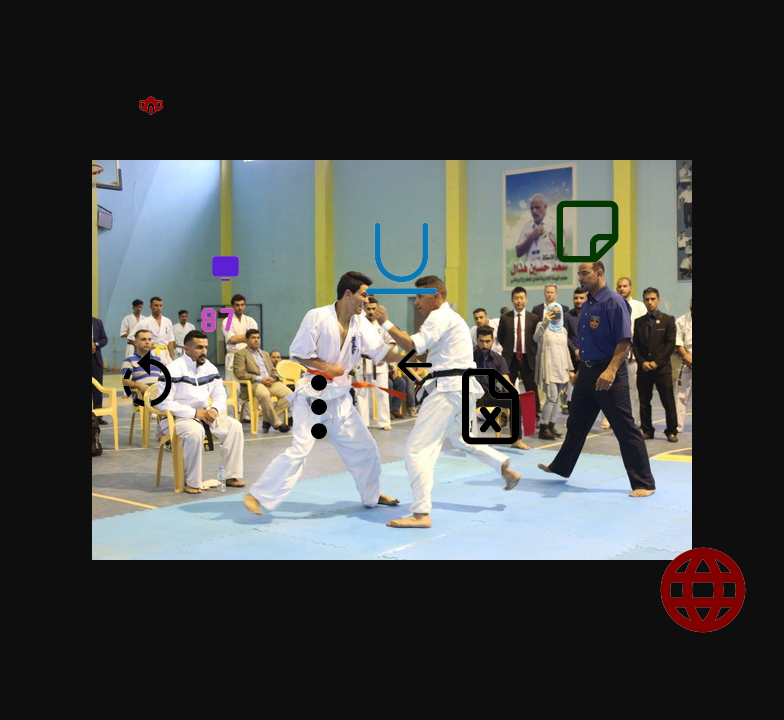 The width and height of the screenshot is (784, 720). I want to click on displays the number 87 as a badge or count indicator, so click(218, 320).